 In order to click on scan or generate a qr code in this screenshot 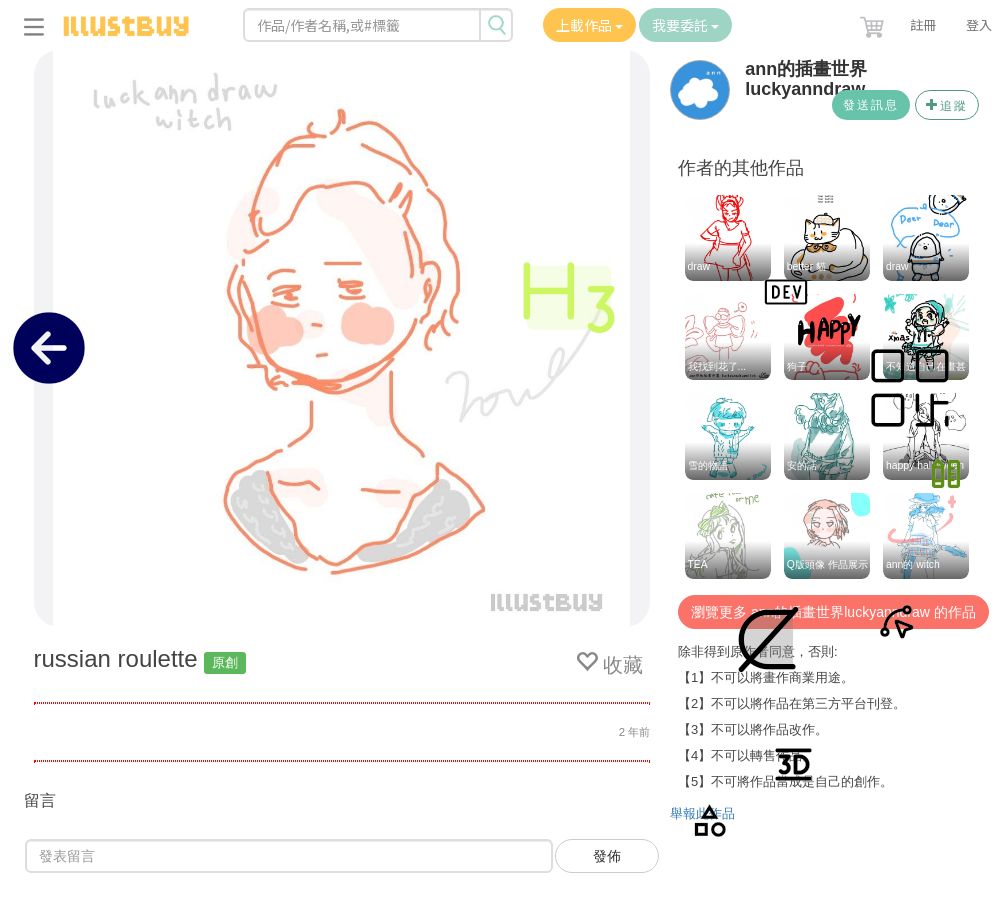, I will do `click(910, 388)`.